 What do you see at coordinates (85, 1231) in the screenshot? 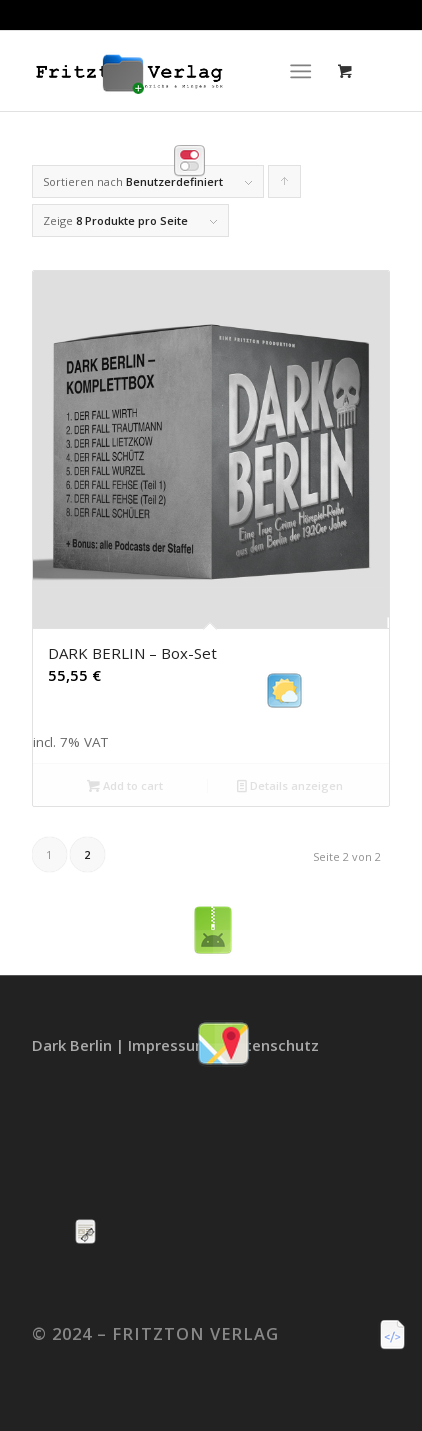
I see `open the documents app` at bounding box center [85, 1231].